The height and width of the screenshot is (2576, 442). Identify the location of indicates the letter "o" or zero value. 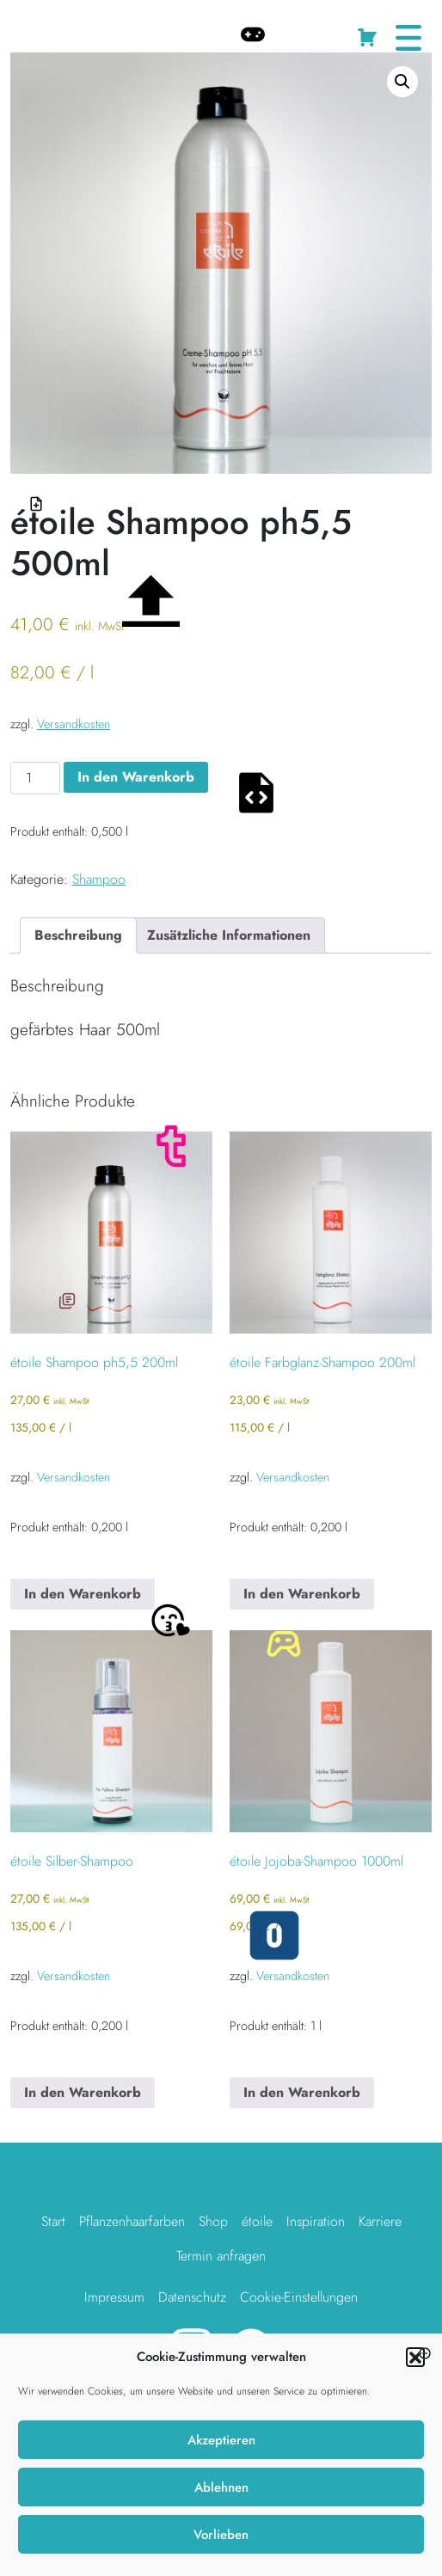
(274, 1935).